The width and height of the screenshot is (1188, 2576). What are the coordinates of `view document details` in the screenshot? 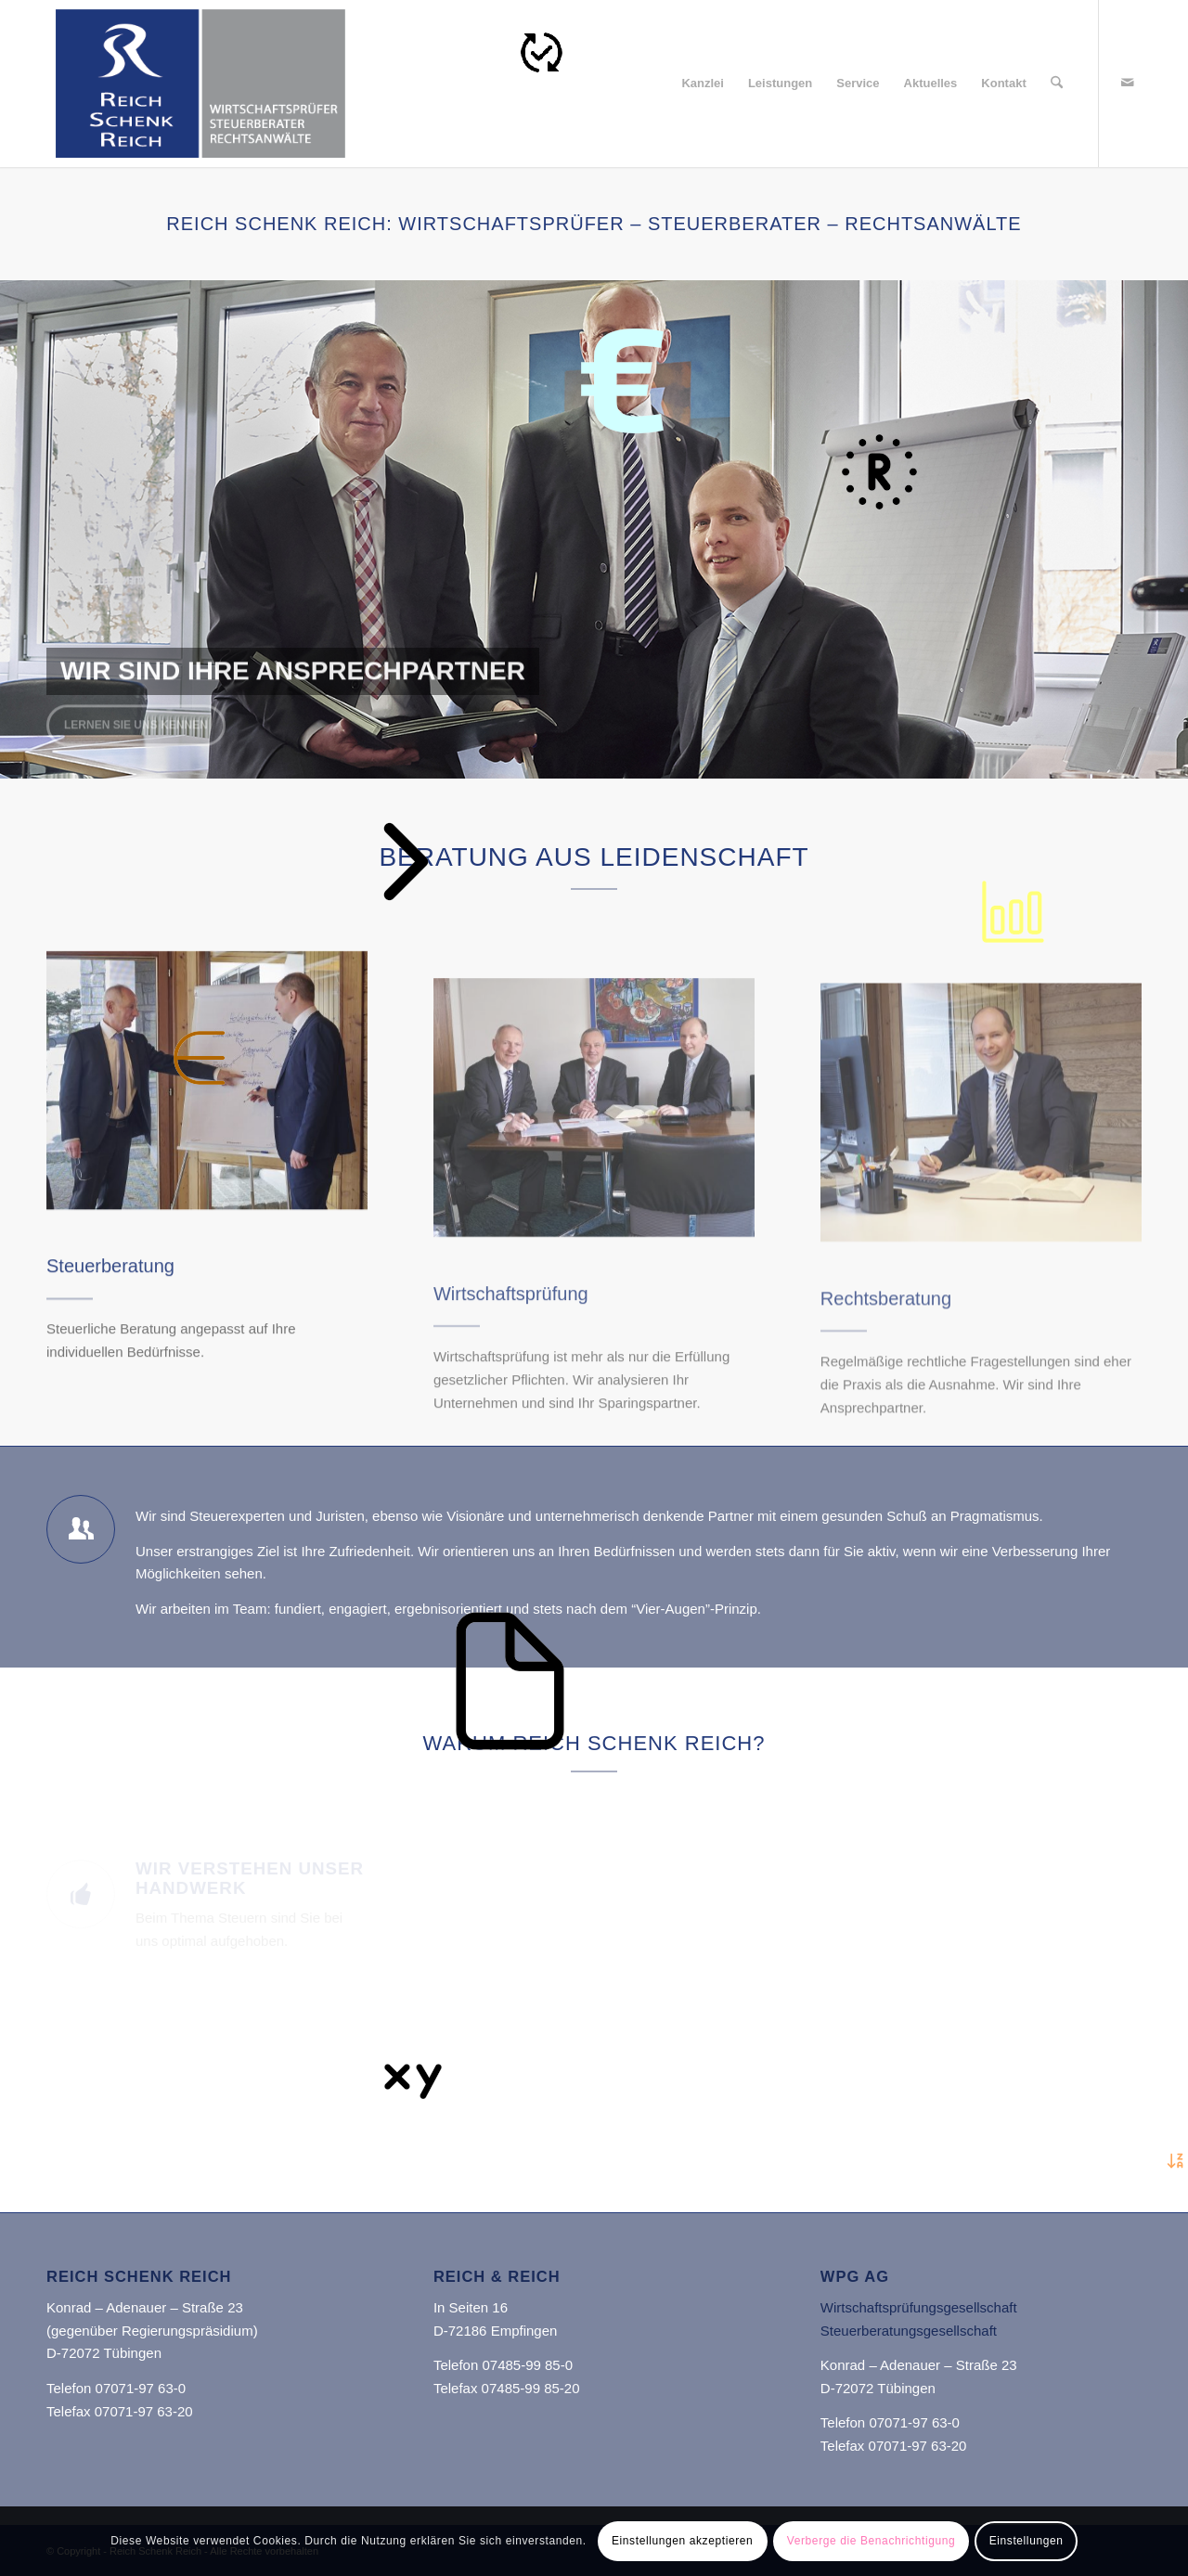 It's located at (510, 1681).